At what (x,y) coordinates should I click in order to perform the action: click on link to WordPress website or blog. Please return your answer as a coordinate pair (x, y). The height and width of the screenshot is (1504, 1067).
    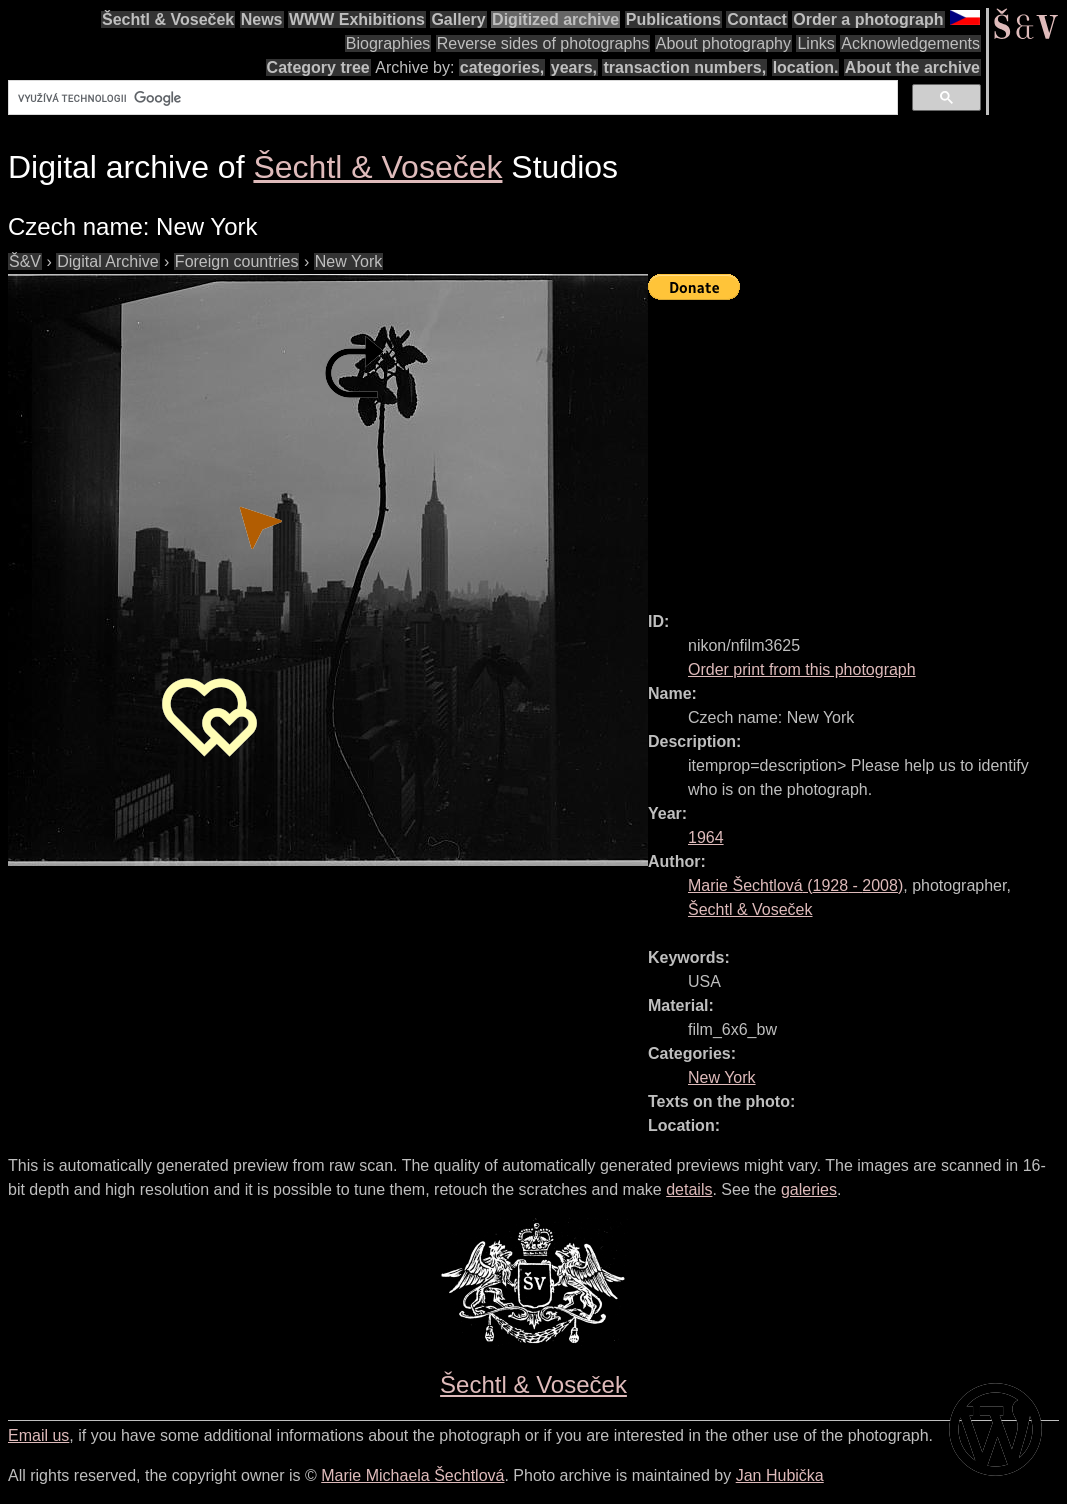
    Looking at the image, I should click on (995, 1429).